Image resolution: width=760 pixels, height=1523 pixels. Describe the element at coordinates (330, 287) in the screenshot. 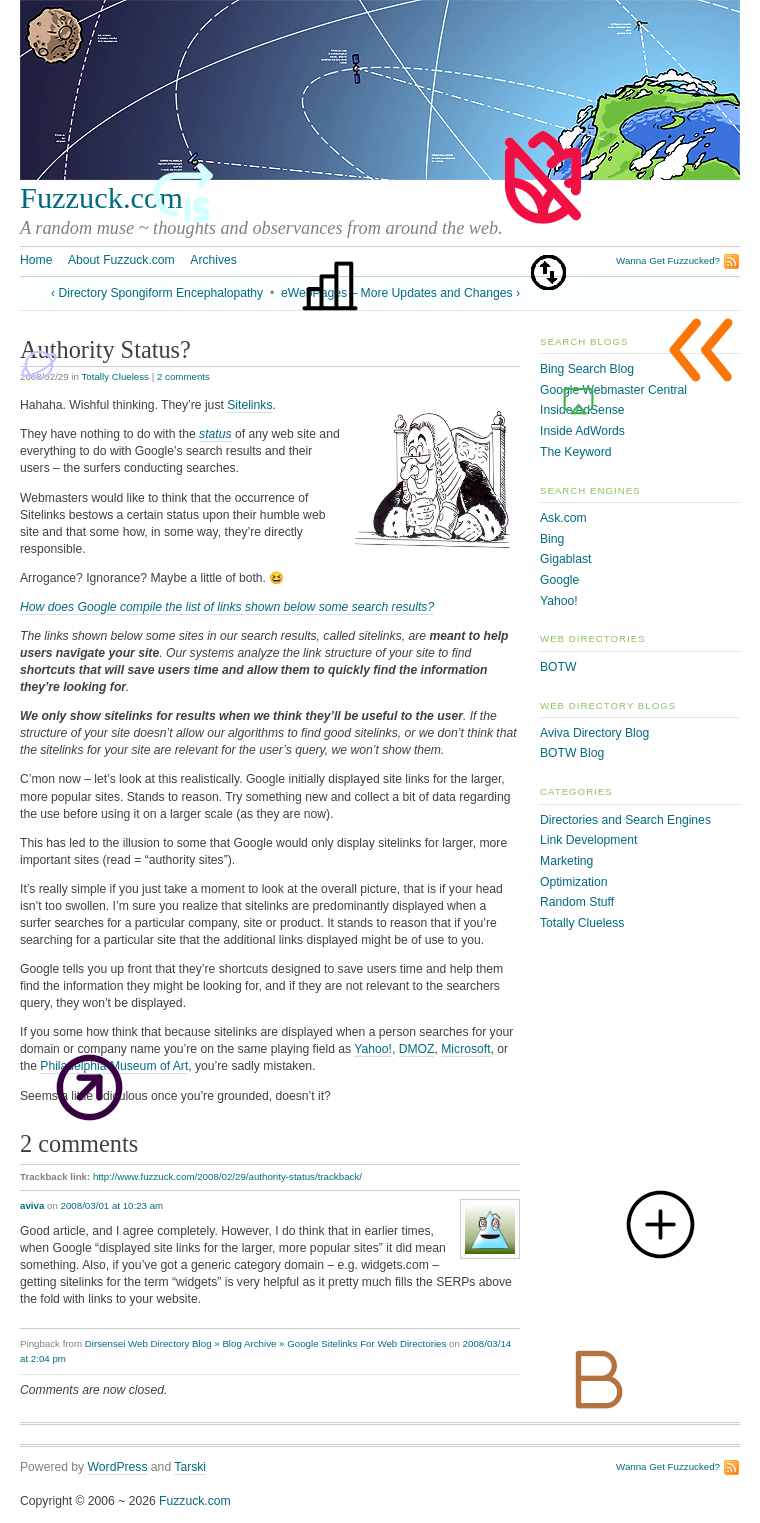

I see `view analytics or statistics` at that location.